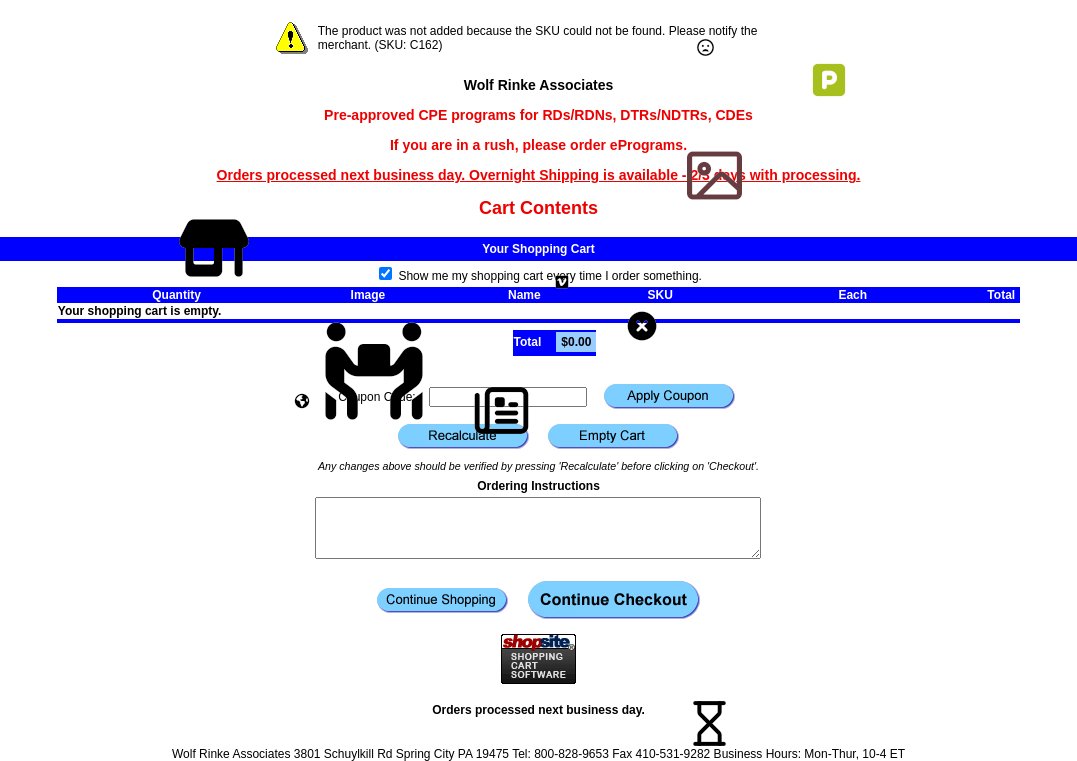 The image size is (1077, 761). I want to click on indicates a negative reaction or dissatisfied feedback, so click(705, 47).